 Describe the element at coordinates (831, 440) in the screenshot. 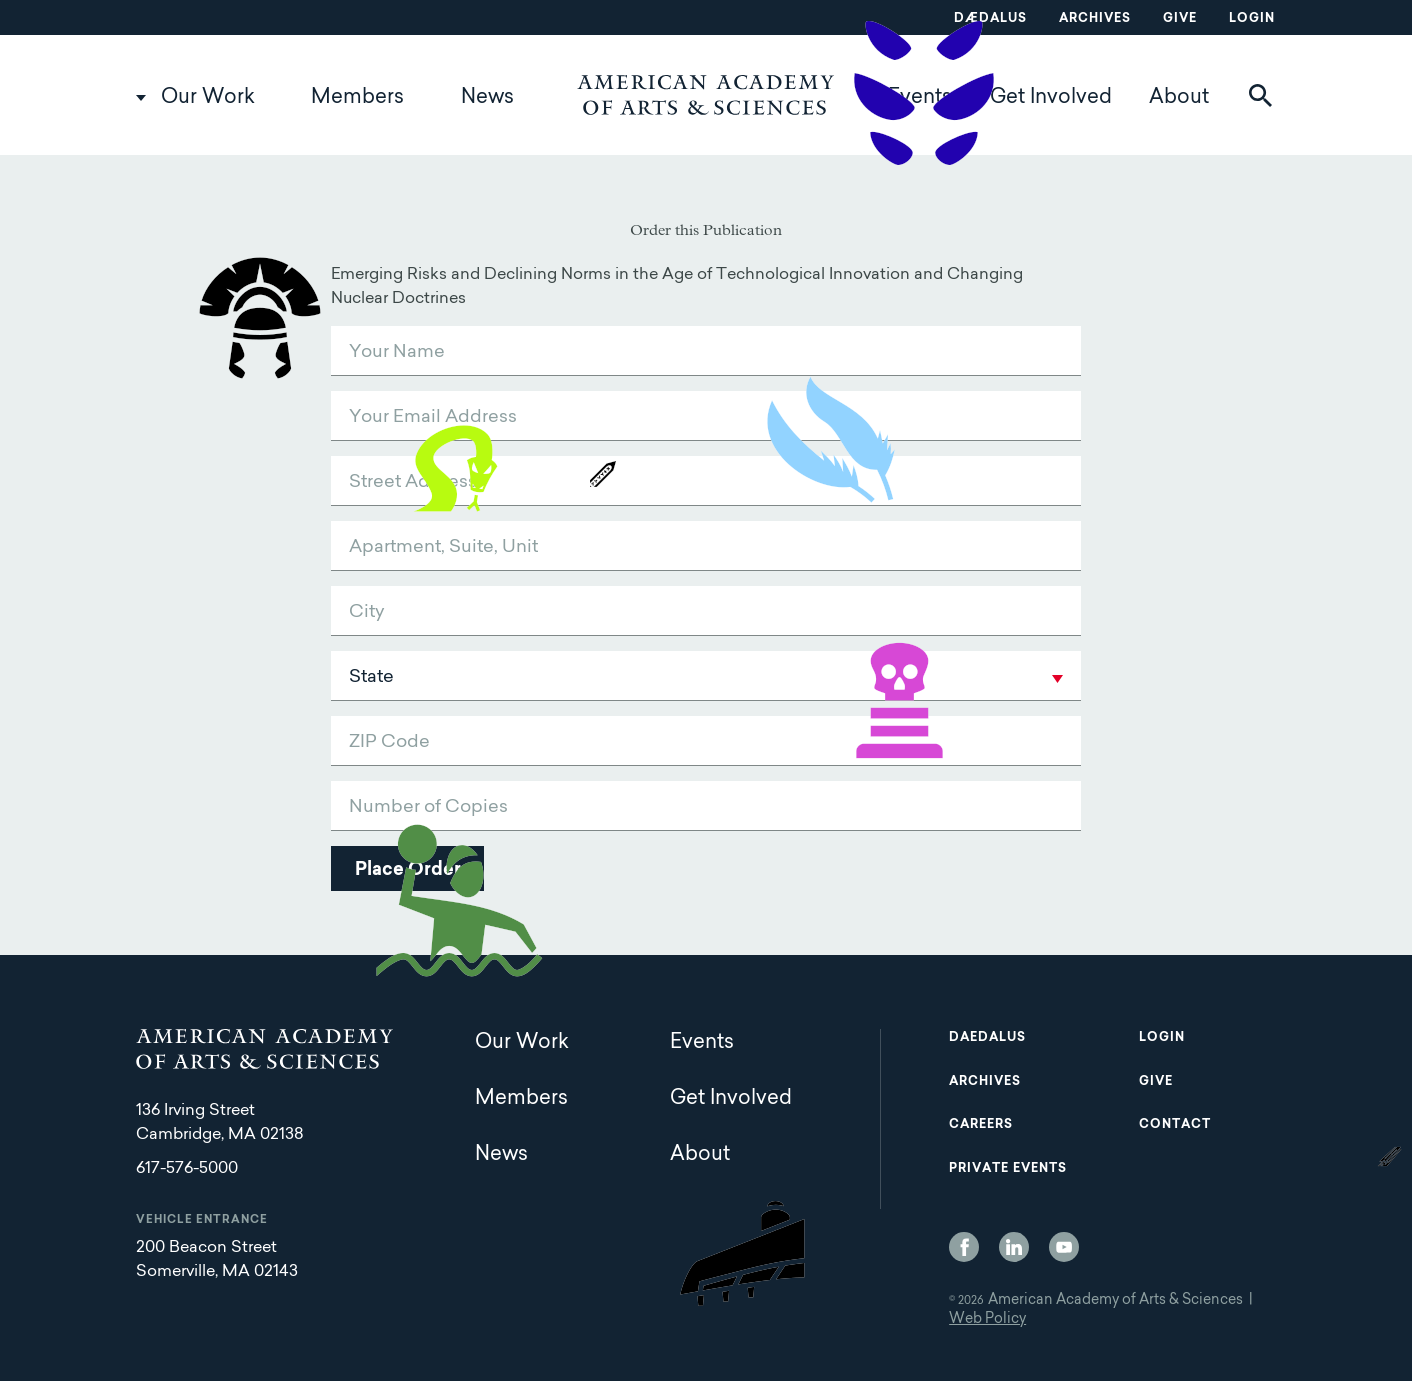

I see `indicates a writing or composition feature` at that location.